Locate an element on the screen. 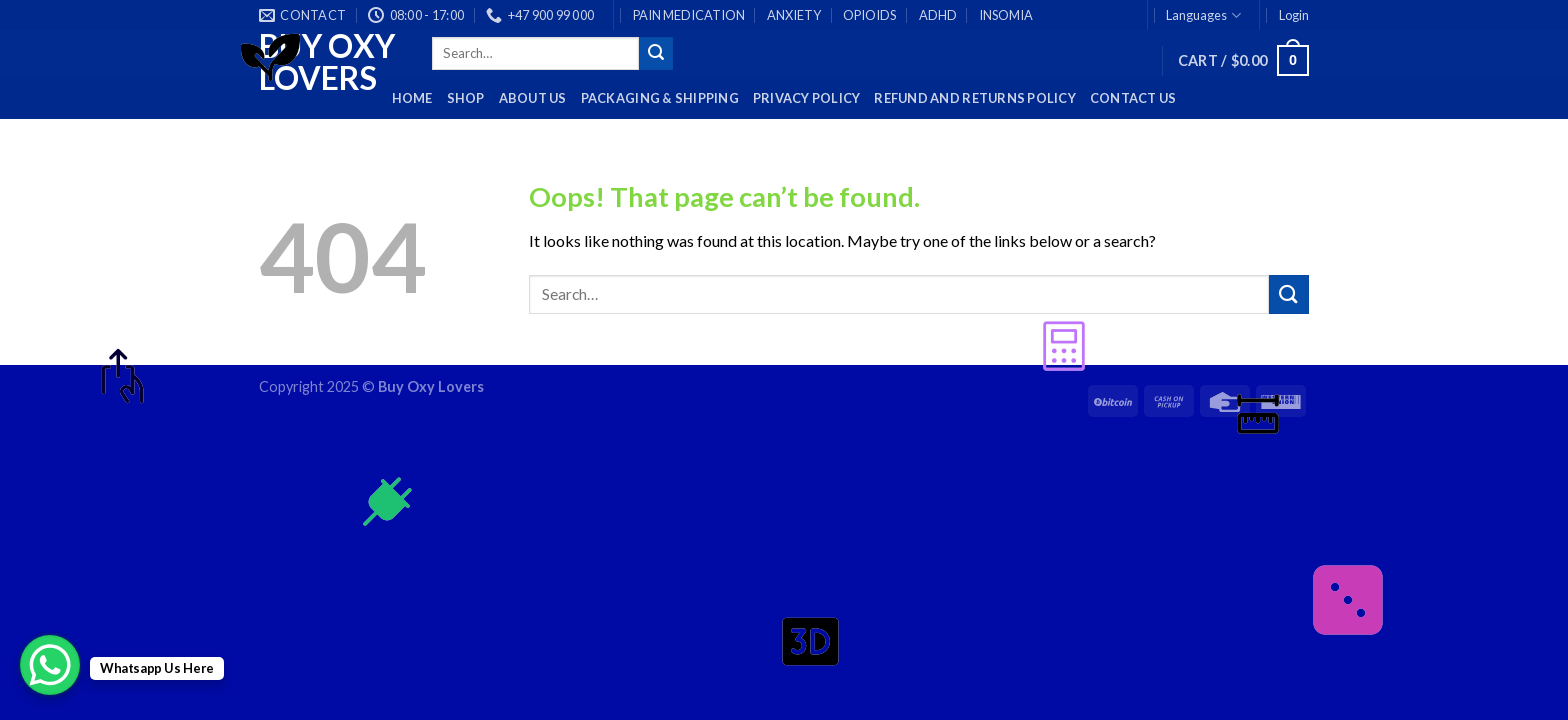  open calculator app is located at coordinates (1064, 346).